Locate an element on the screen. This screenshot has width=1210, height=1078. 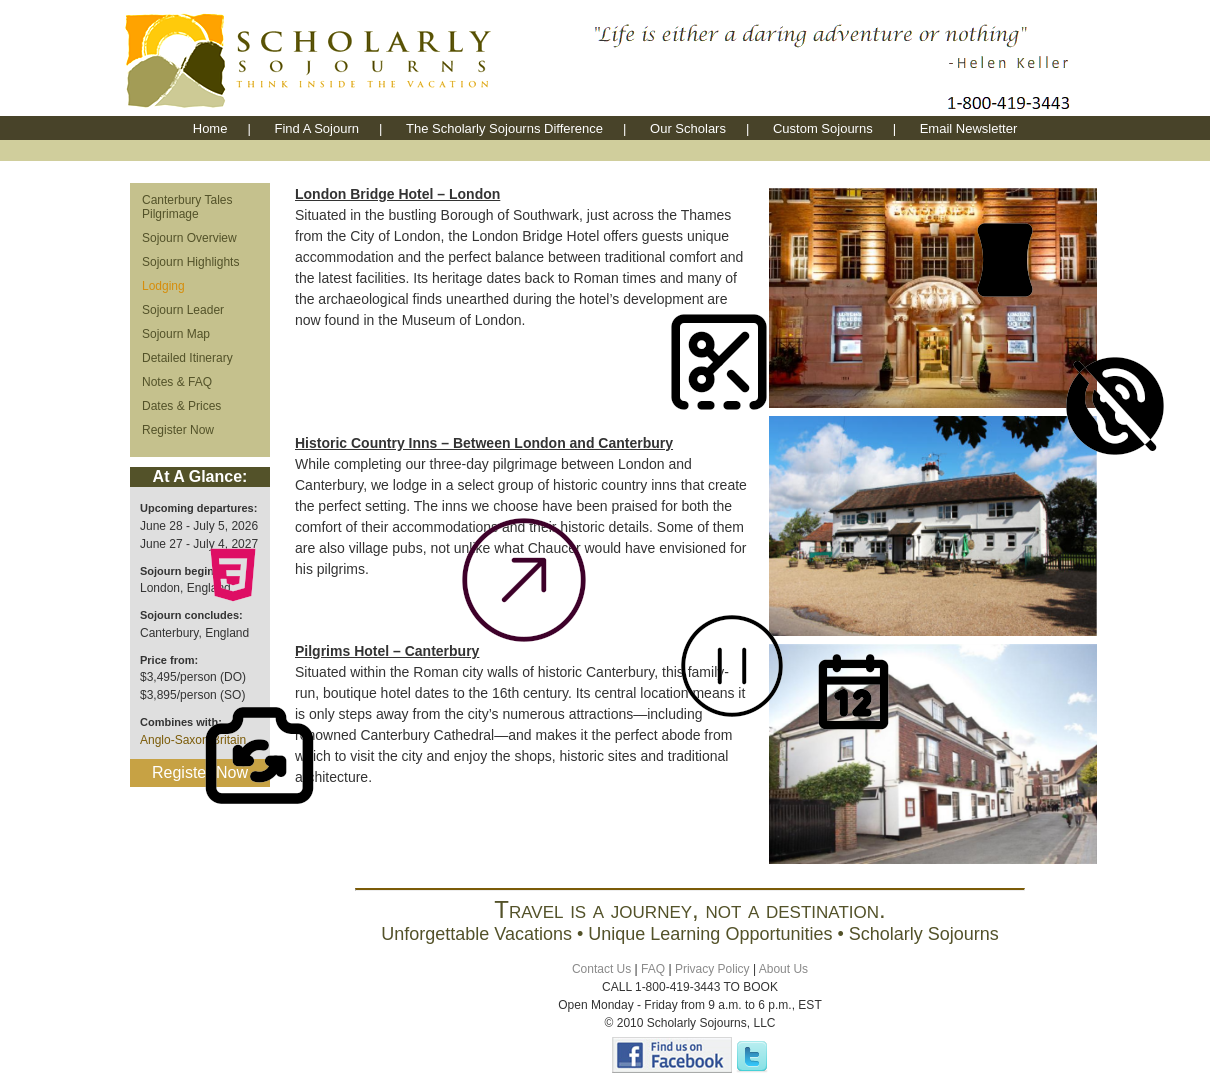
cut or crop selection area is located at coordinates (719, 362).